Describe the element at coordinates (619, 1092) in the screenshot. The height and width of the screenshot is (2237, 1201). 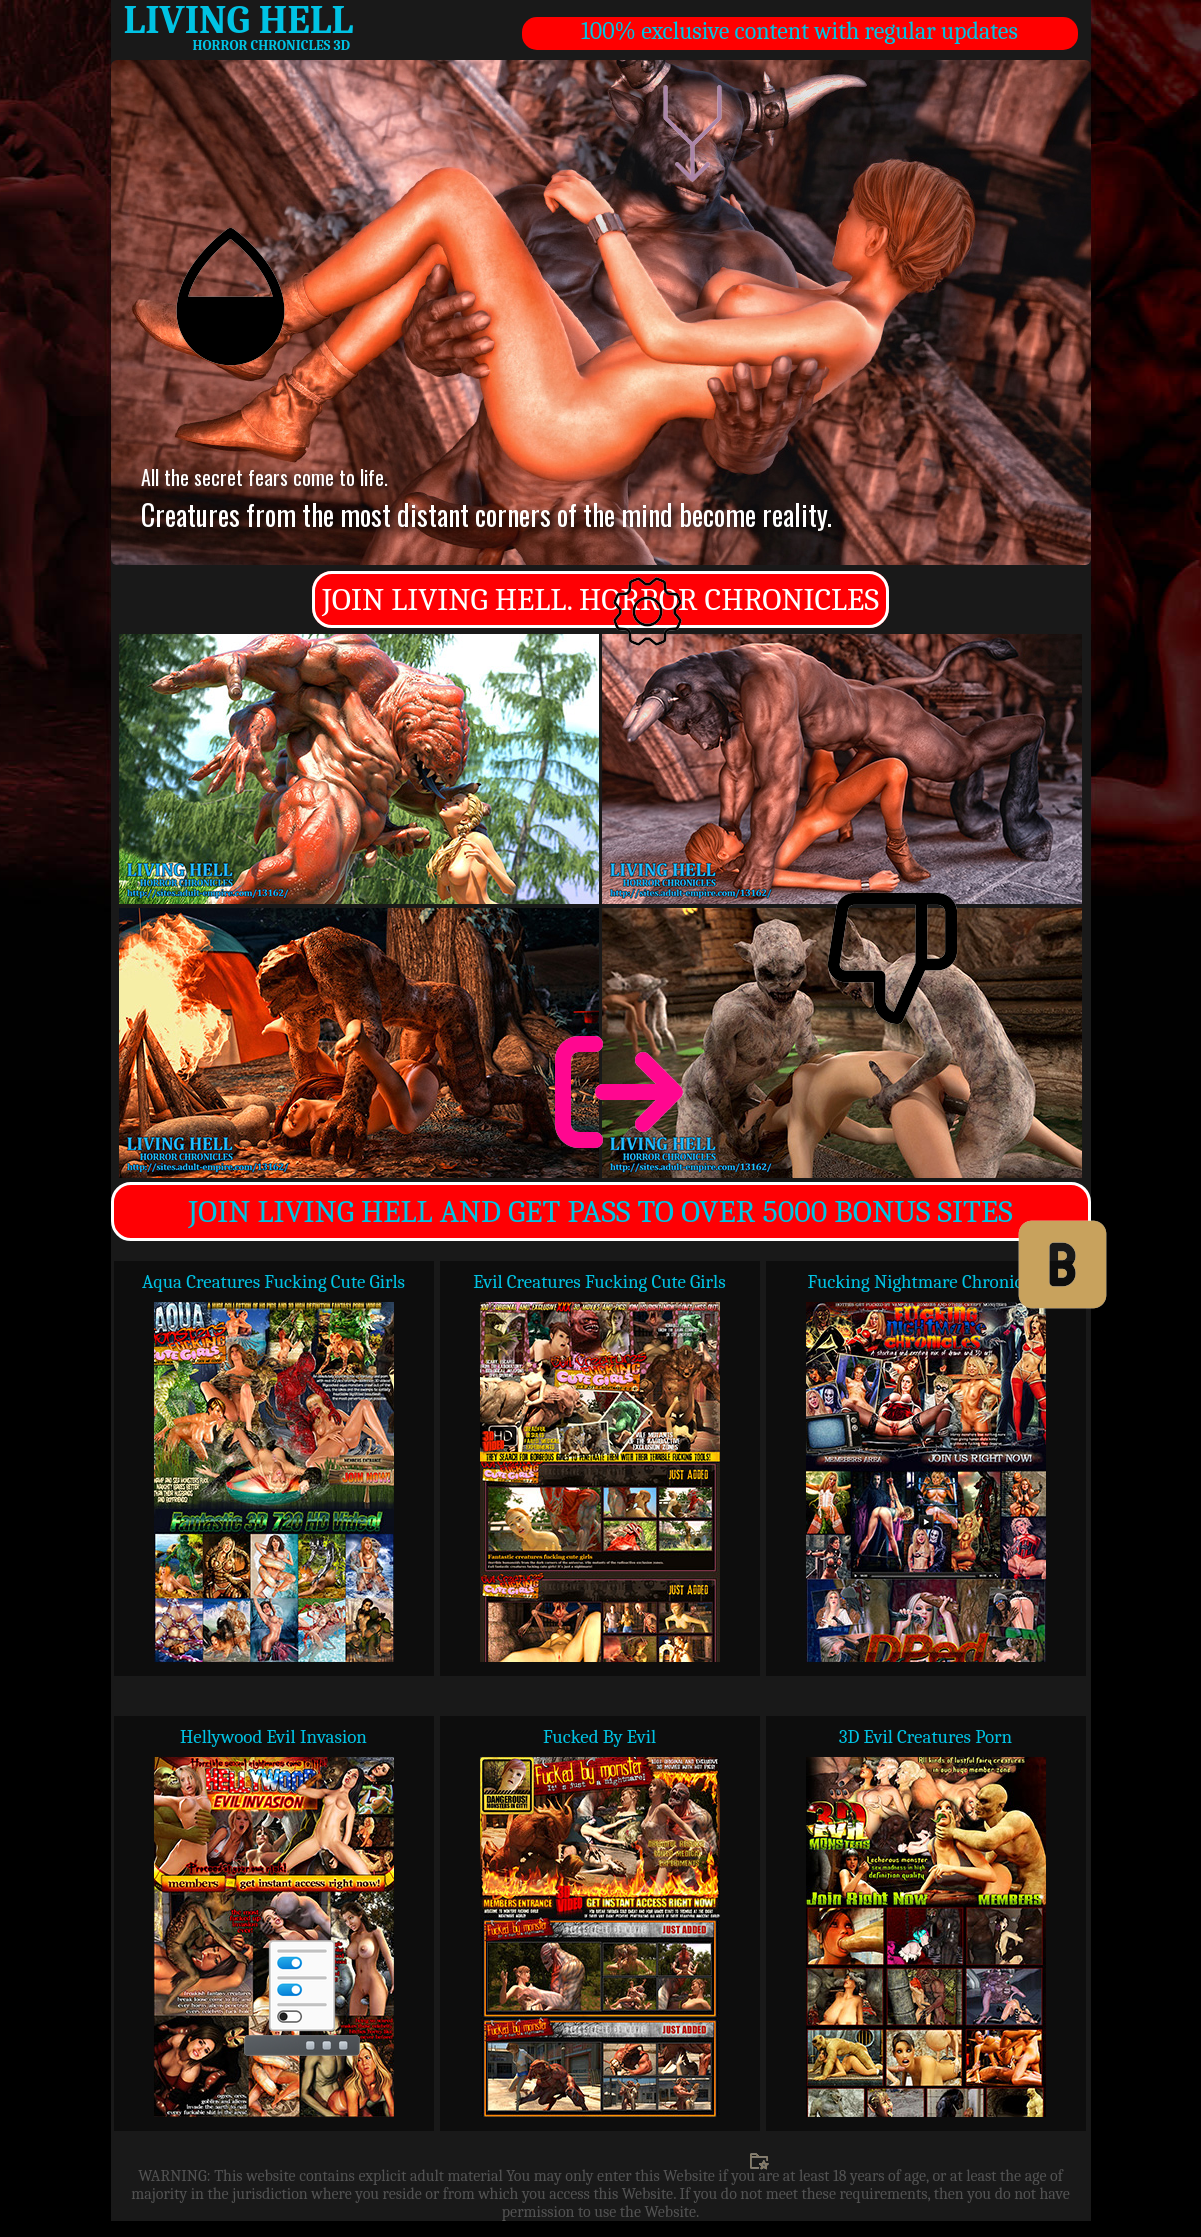
I see `log out of your account` at that location.